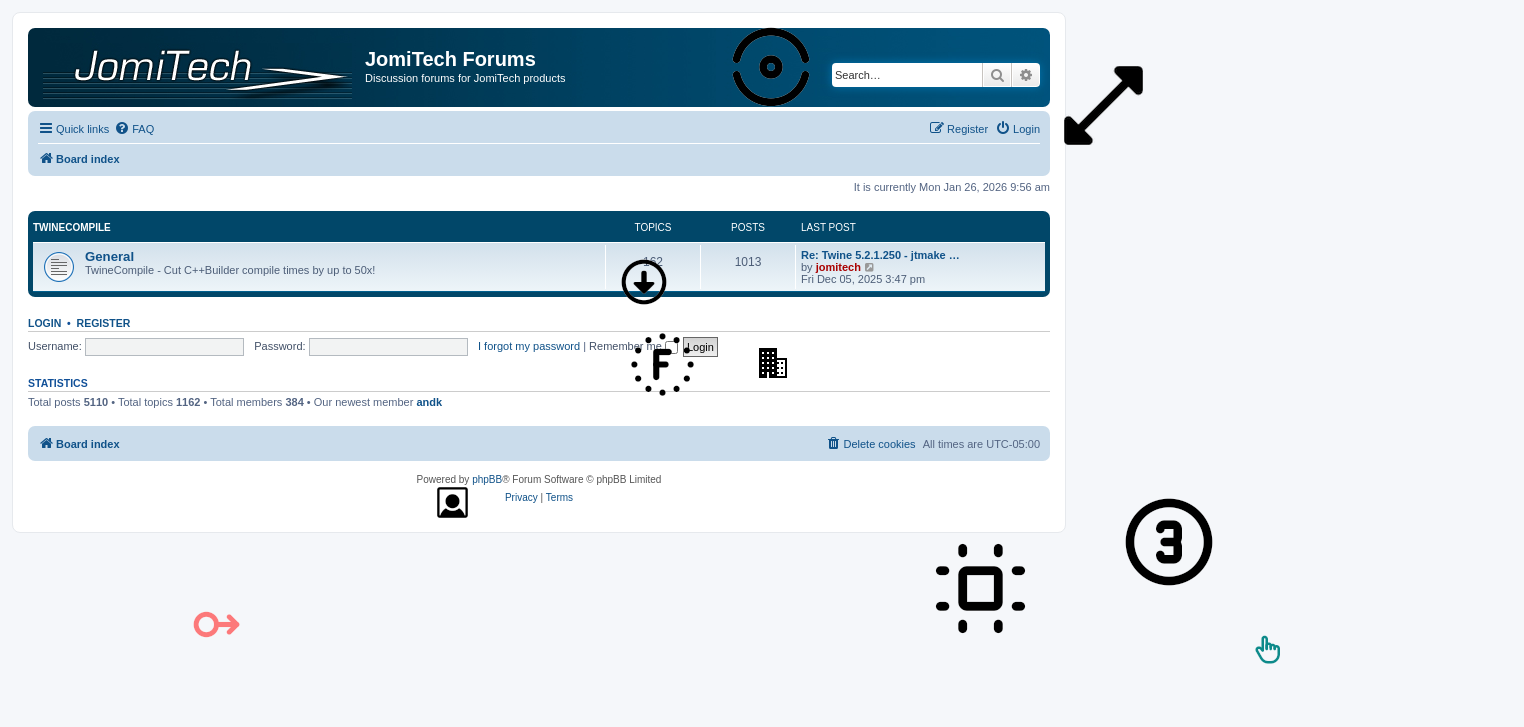 Image resolution: width=1524 pixels, height=727 pixels. What do you see at coordinates (1268, 649) in the screenshot?
I see `tap or click to interact` at bounding box center [1268, 649].